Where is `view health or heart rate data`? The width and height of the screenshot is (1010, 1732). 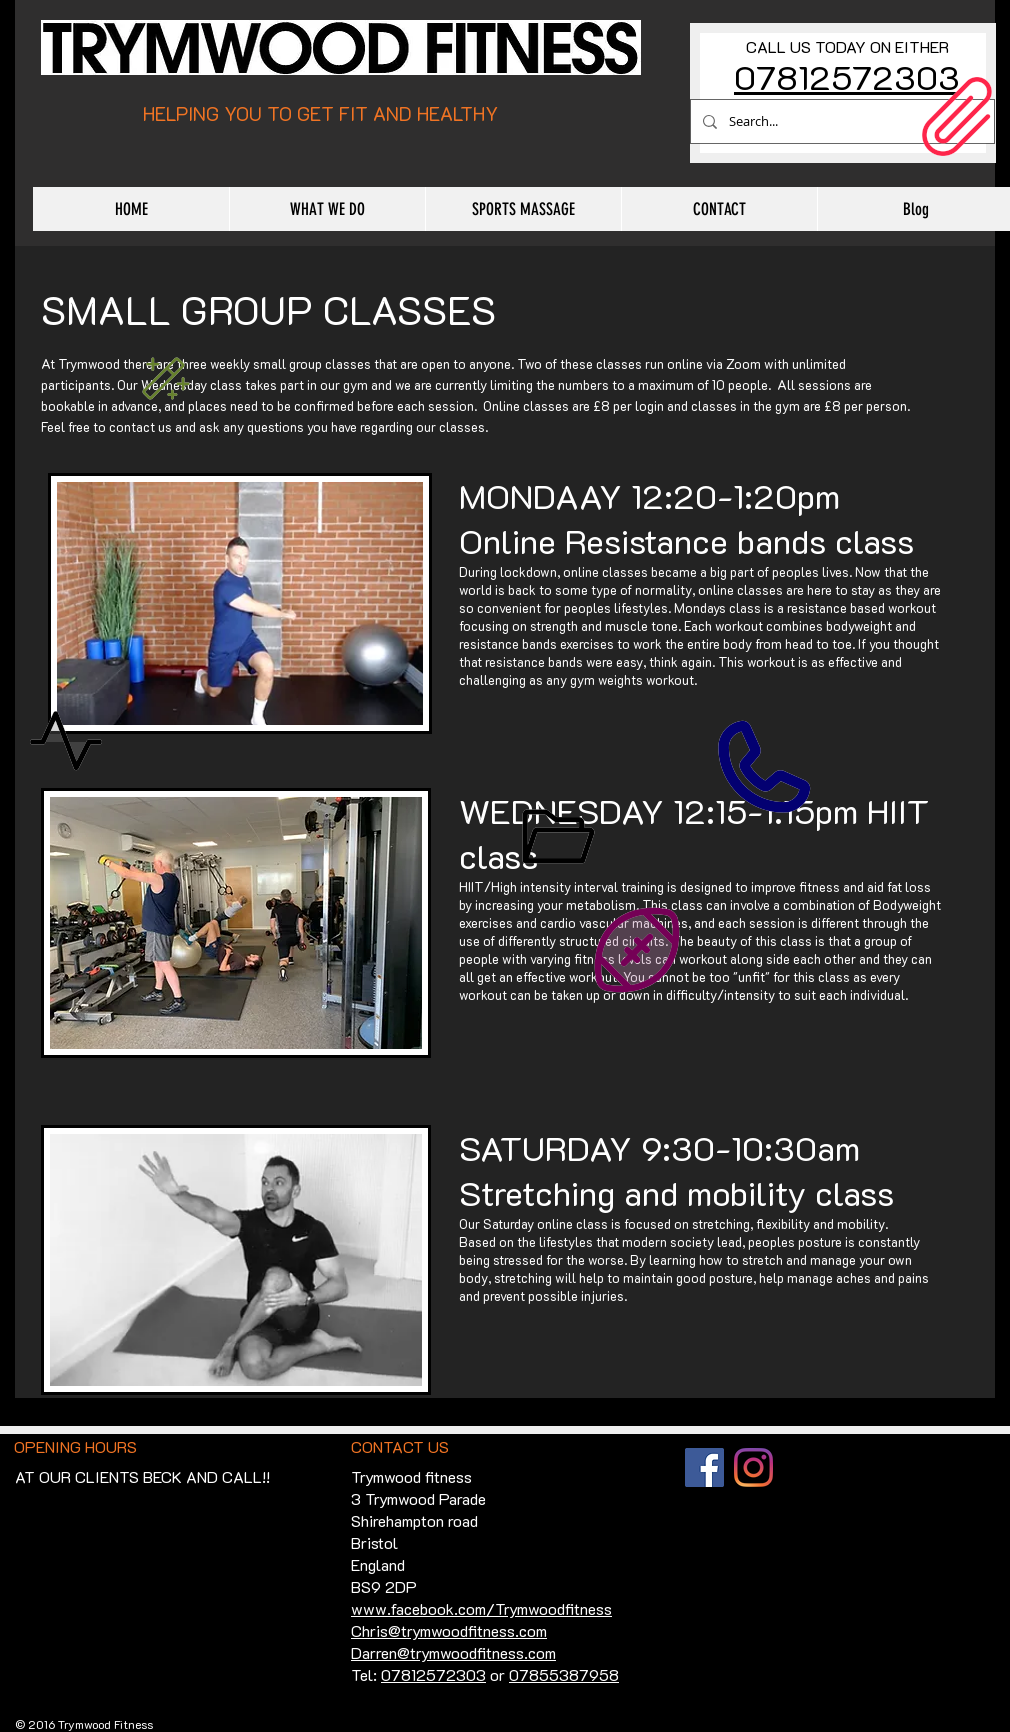 view health or heart rate data is located at coordinates (66, 742).